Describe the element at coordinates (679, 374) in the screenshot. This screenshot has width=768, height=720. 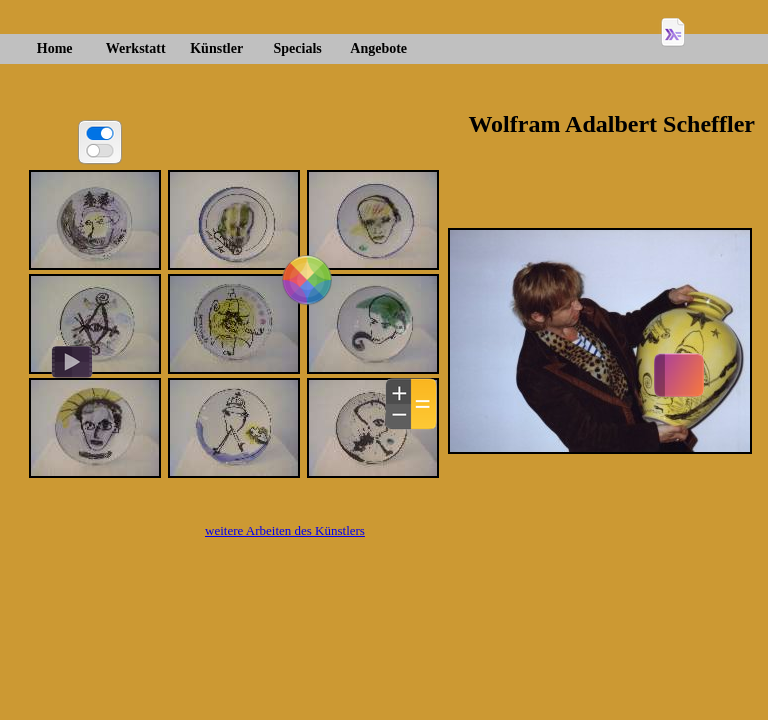
I see `access the desktop folder` at that location.